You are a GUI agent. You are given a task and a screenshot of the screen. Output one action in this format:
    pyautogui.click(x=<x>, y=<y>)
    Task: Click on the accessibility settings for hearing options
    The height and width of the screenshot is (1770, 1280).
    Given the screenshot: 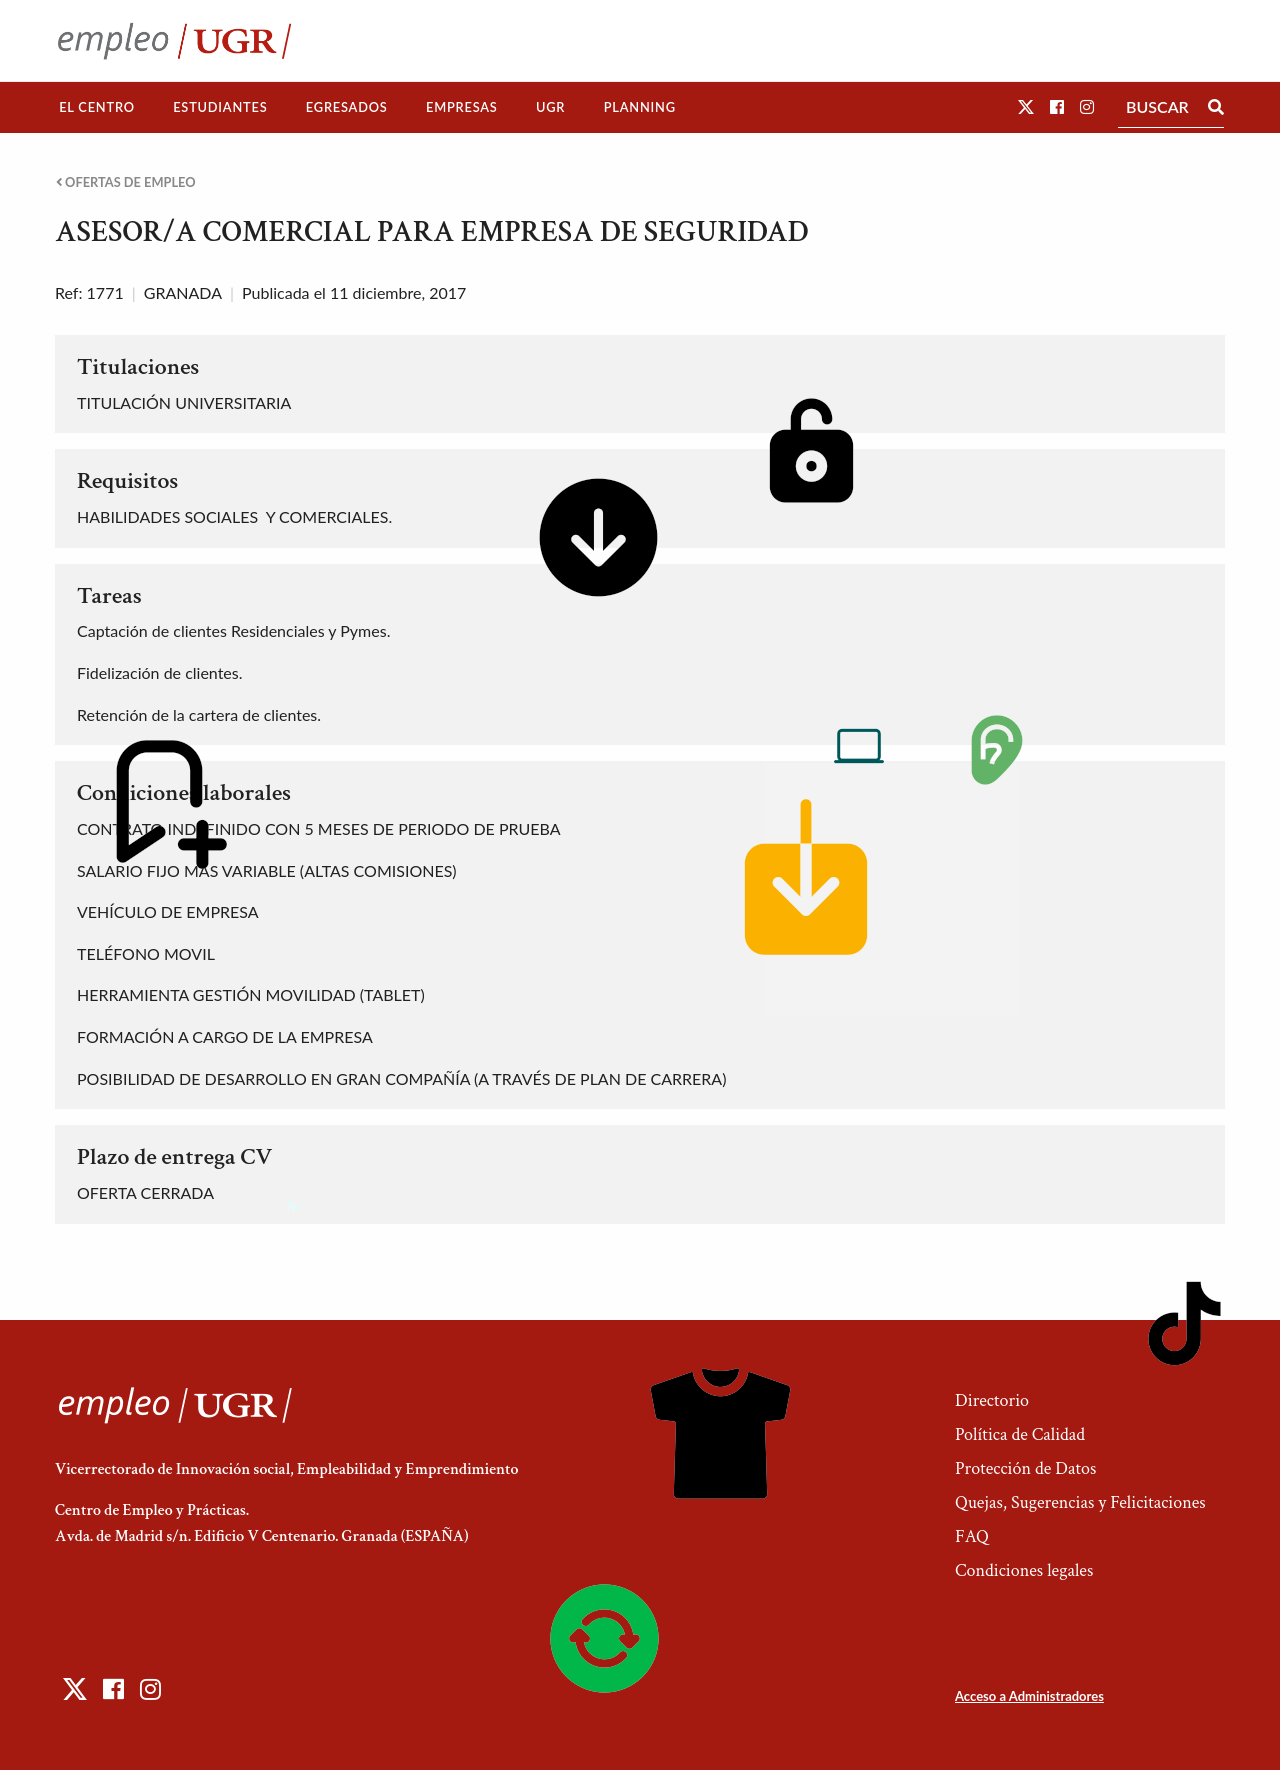 What is the action you would take?
    pyautogui.click(x=997, y=750)
    